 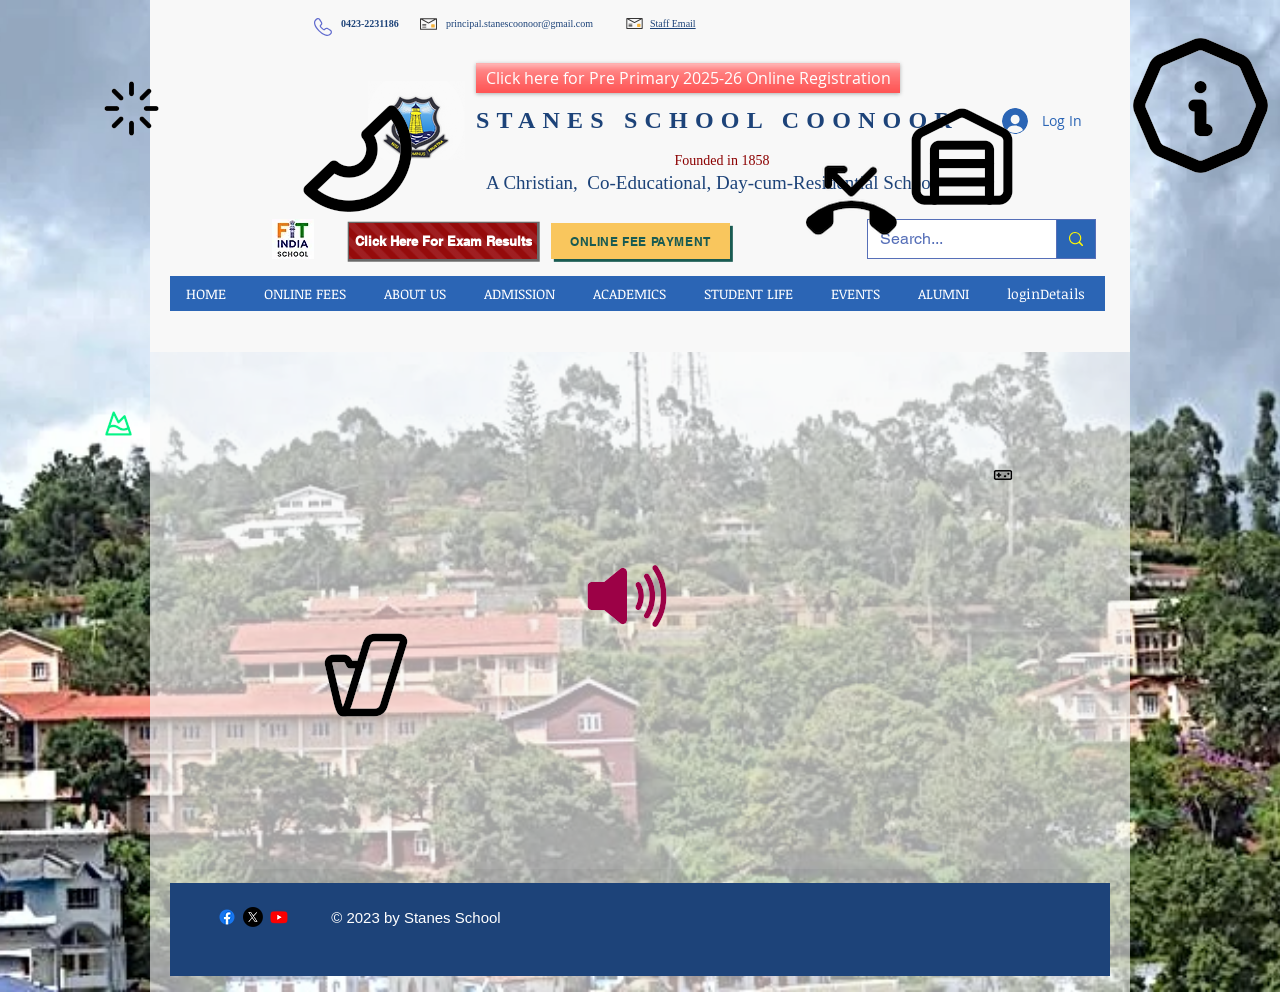 What do you see at coordinates (1200, 105) in the screenshot?
I see `view more information or details` at bounding box center [1200, 105].